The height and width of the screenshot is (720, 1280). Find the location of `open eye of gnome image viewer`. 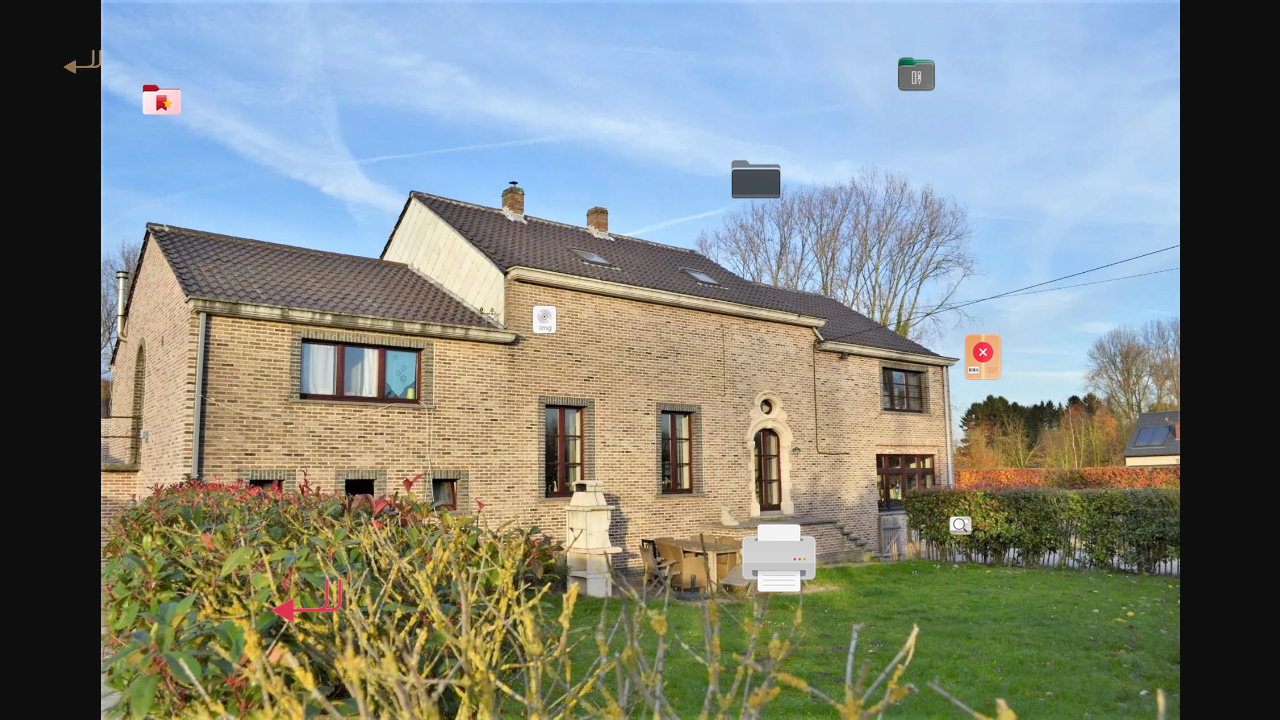

open eye of gnome image viewer is located at coordinates (960, 525).